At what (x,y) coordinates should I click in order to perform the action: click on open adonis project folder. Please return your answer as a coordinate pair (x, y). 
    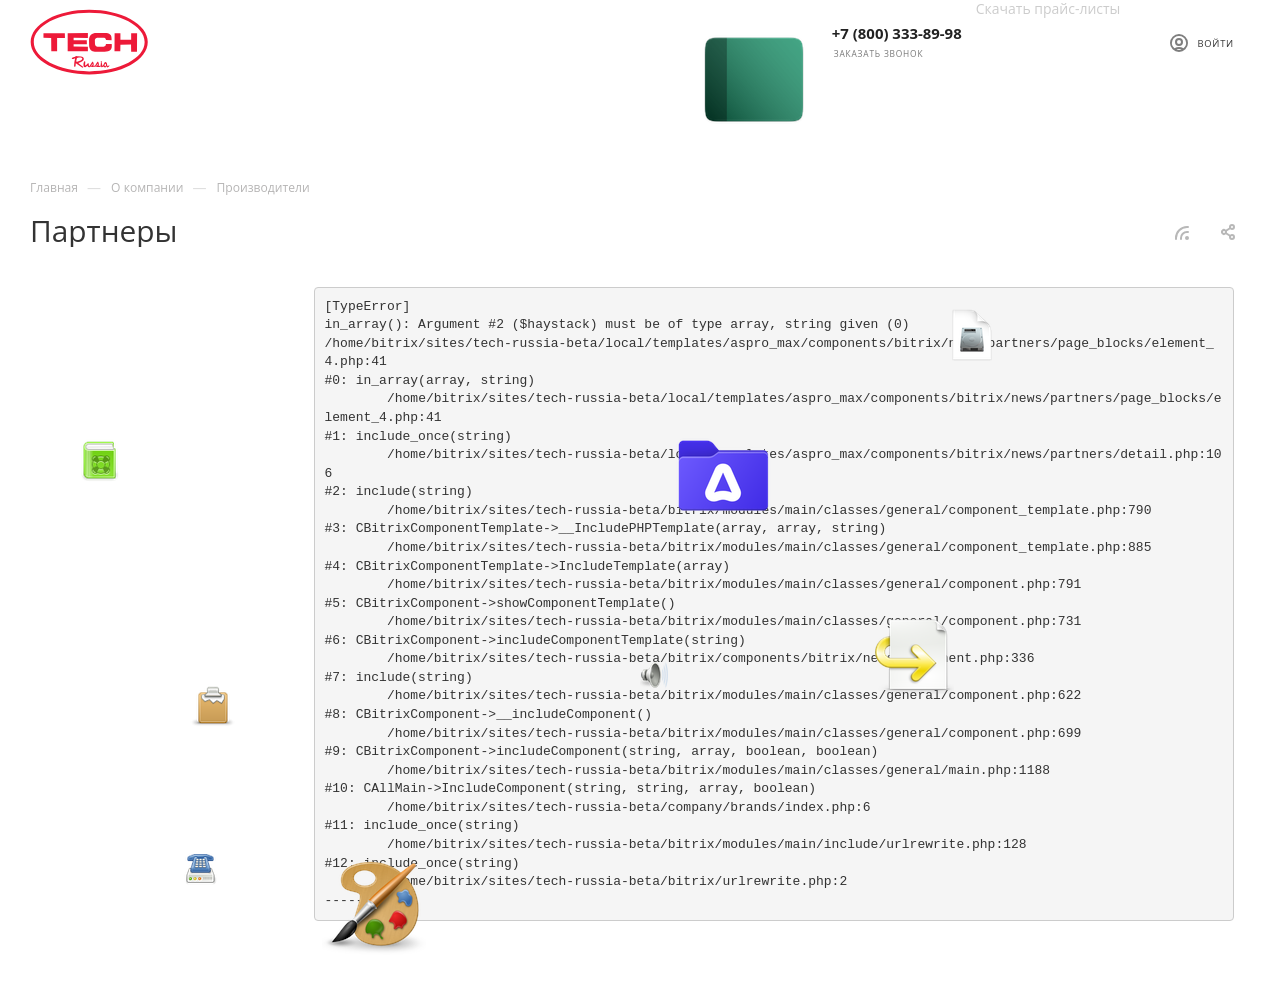
    Looking at the image, I should click on (723, 478).